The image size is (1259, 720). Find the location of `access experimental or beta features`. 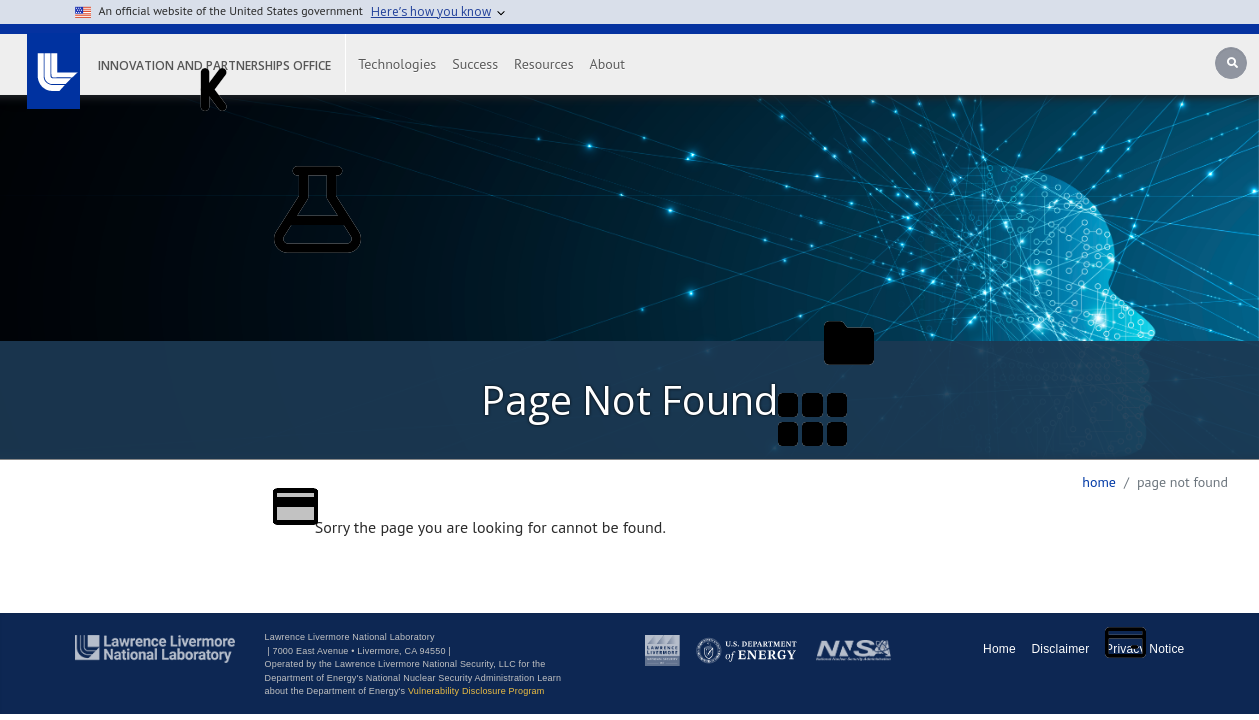

access experimental or beta features is located at coordinates (317, 209).